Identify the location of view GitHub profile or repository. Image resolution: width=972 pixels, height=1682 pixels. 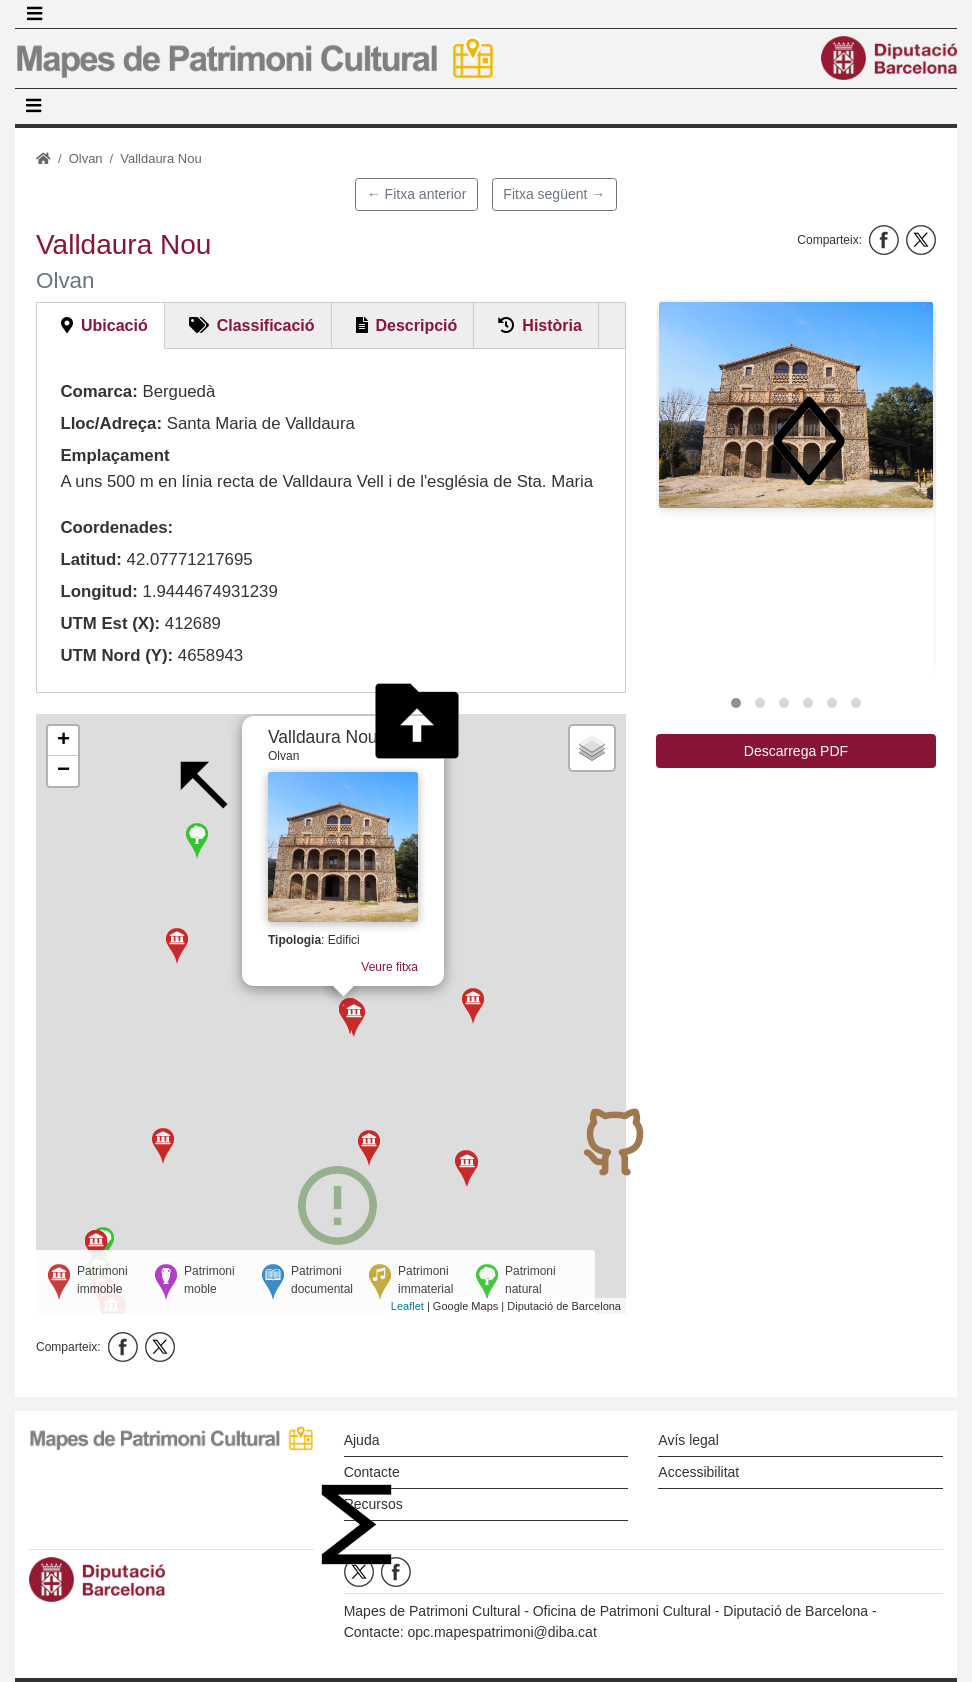
(615, 1141).